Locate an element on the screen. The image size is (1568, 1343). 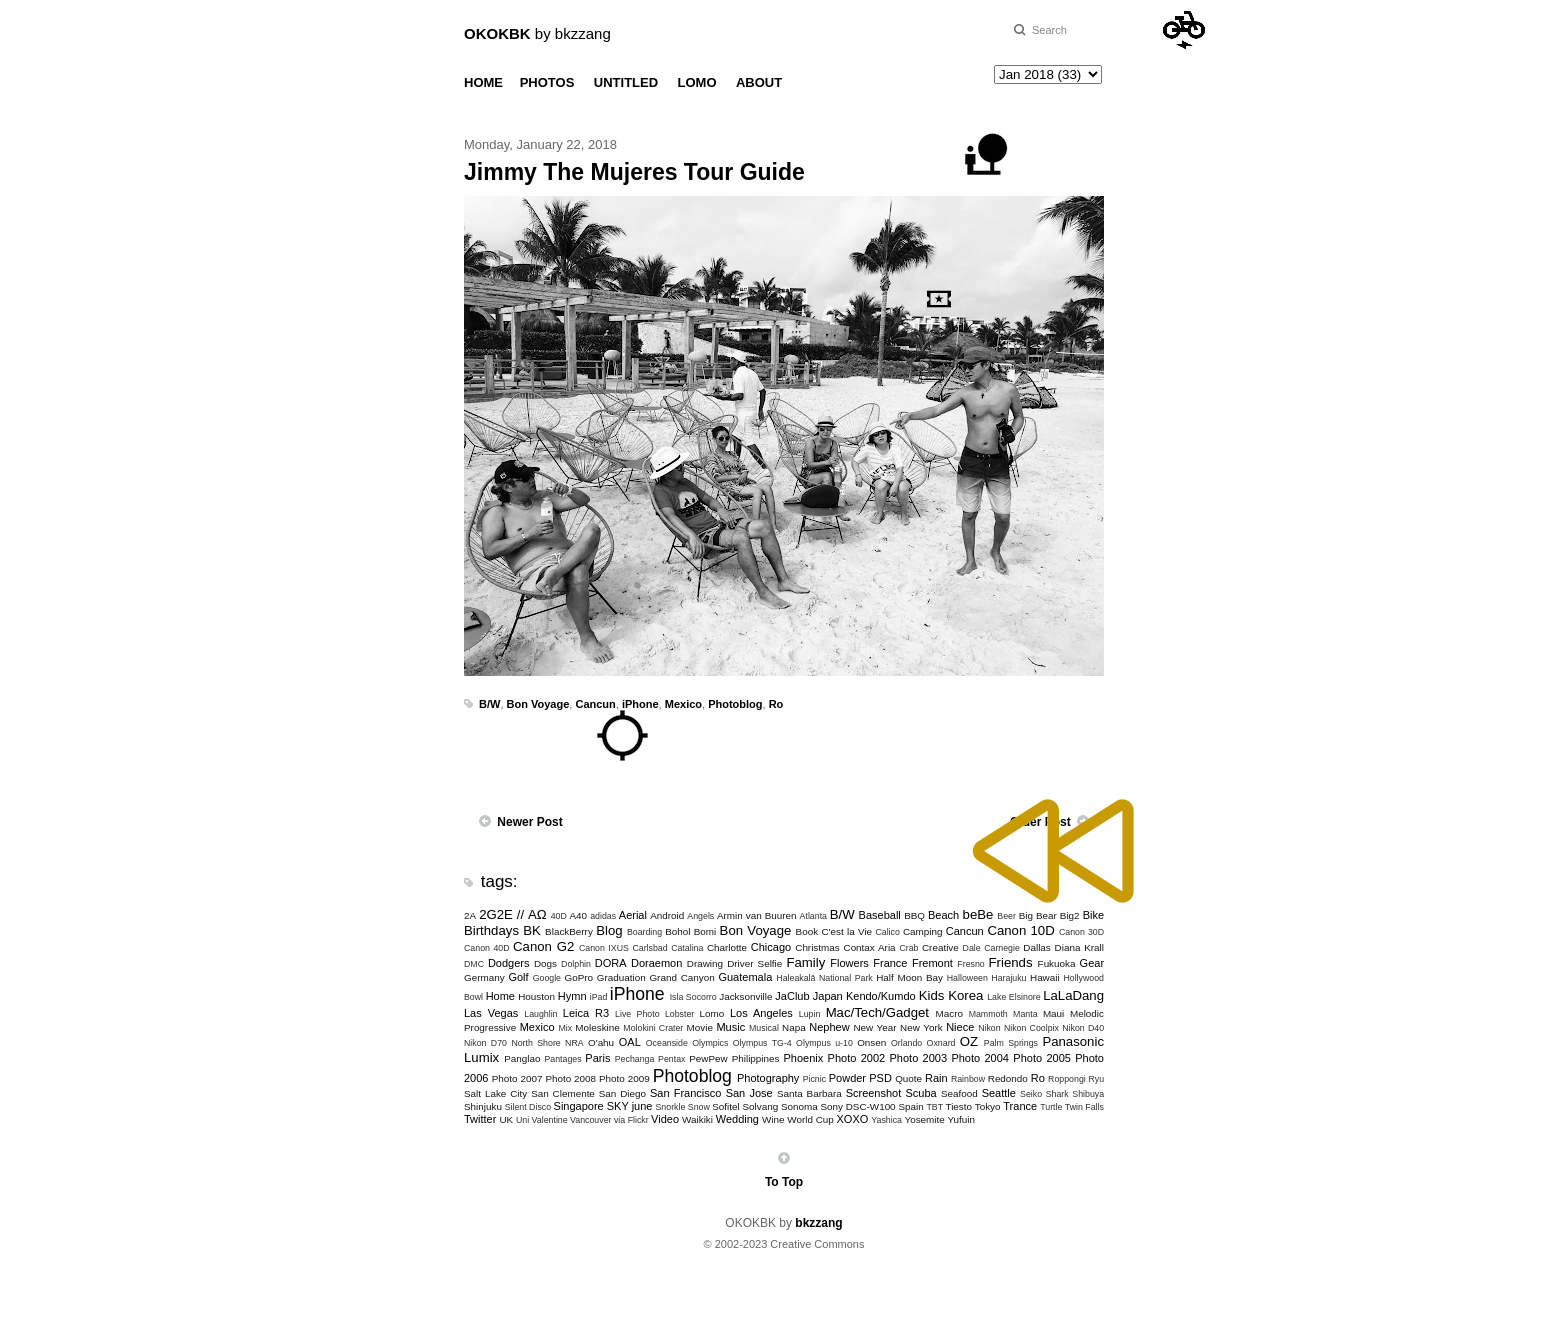
view your tickets or passes is located at coordinates (939, 299).